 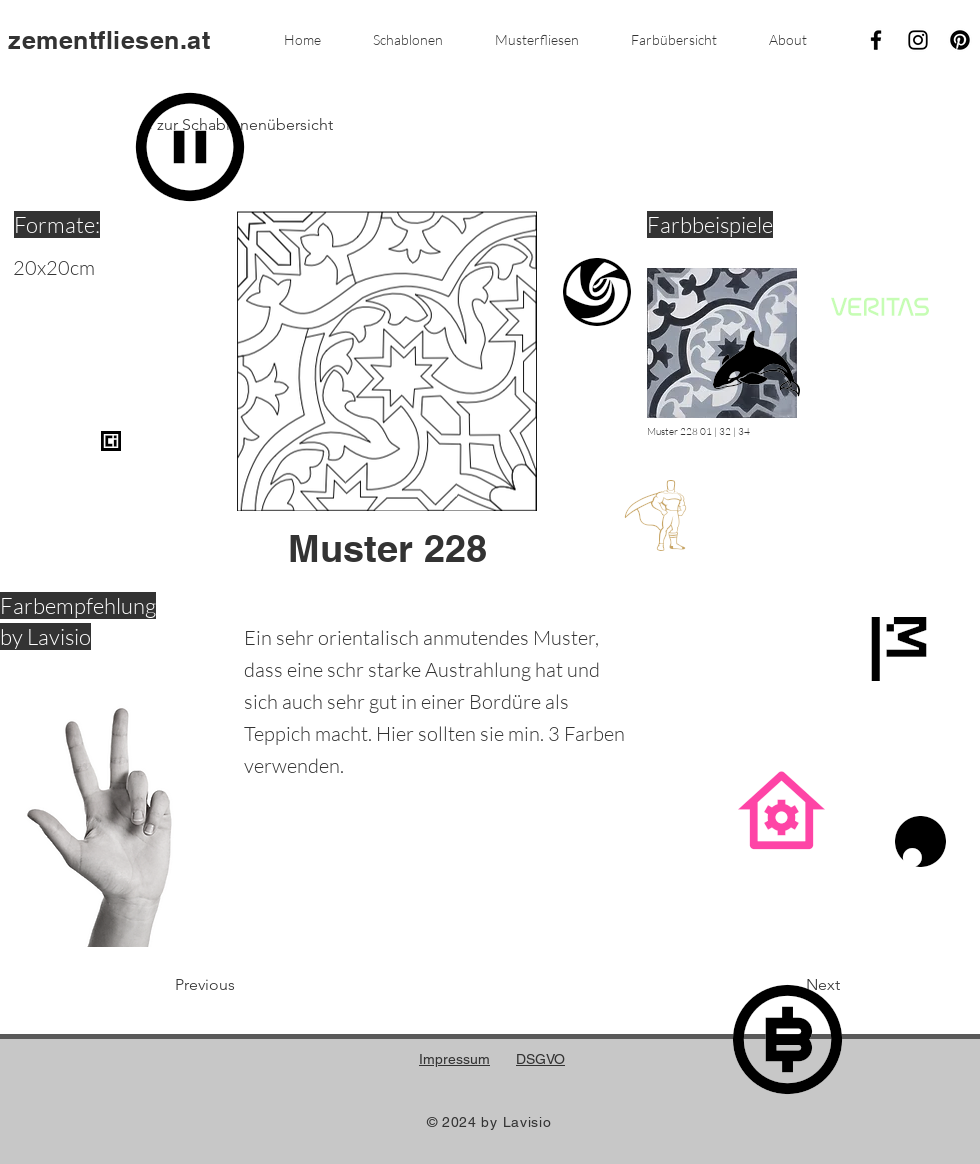 I want to click on mozilla corporation logo, so click(x=899, y=649).